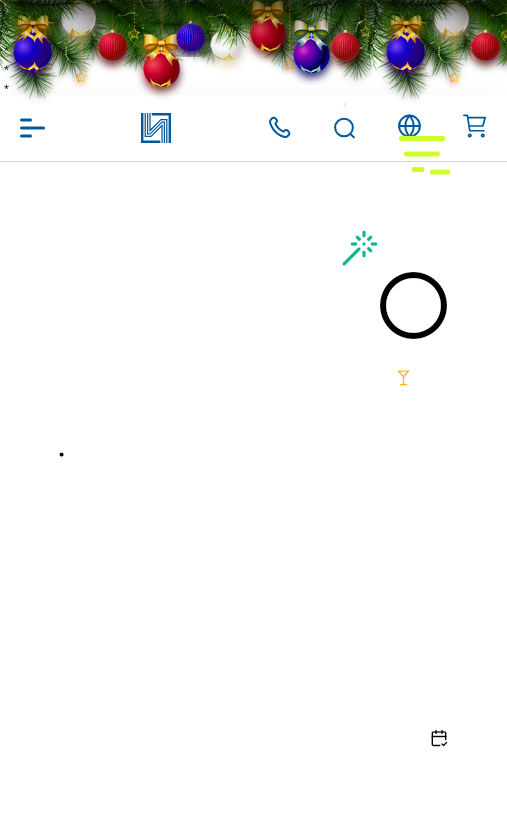 The height and width of the screenshot is (815, 507). I want to click on browse cocktail or drink recipes, so click(403, 377).